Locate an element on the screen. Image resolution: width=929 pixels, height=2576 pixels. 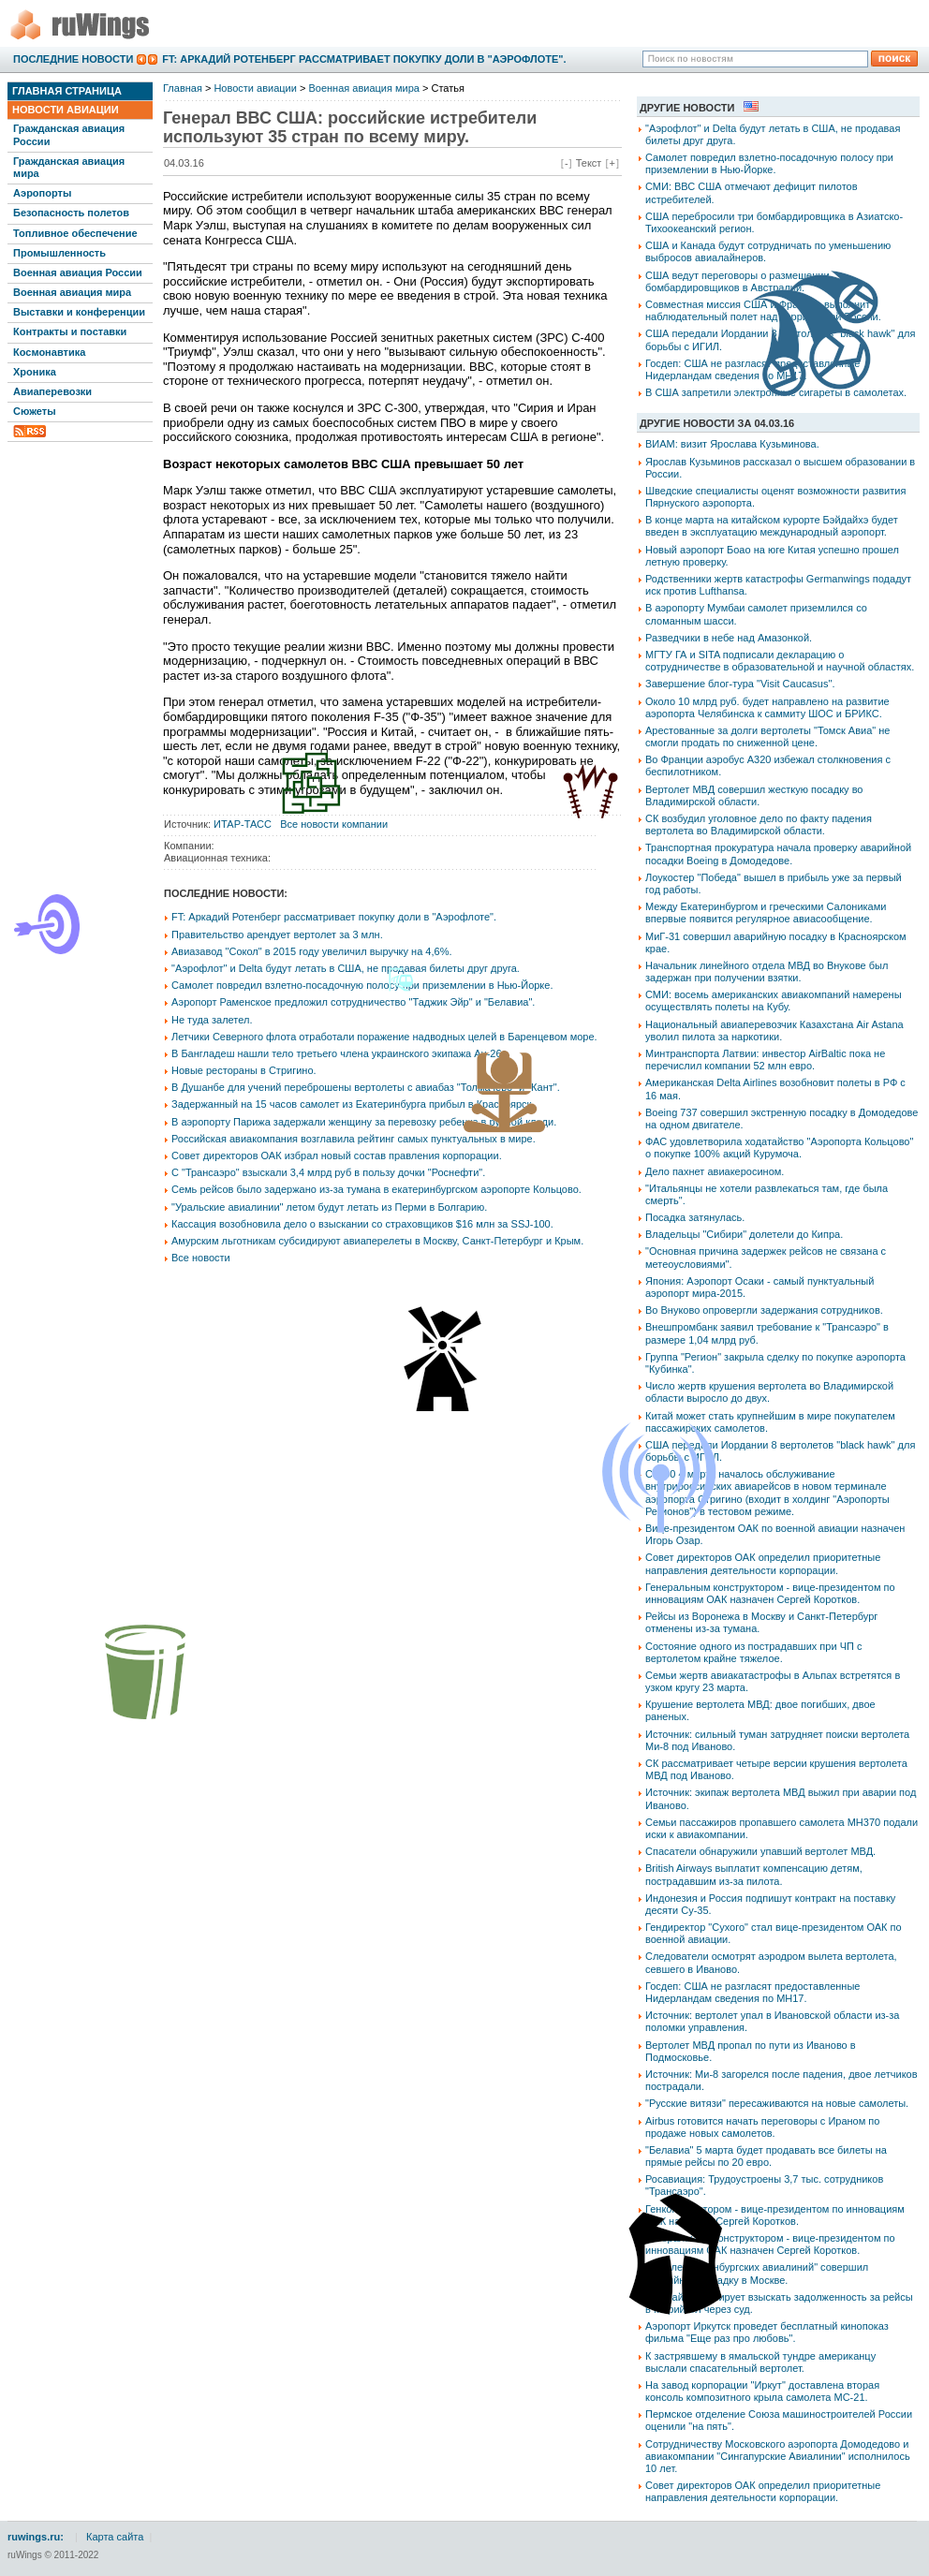
indicates active signal or broadcast status is located at coordinates (659, 1475).